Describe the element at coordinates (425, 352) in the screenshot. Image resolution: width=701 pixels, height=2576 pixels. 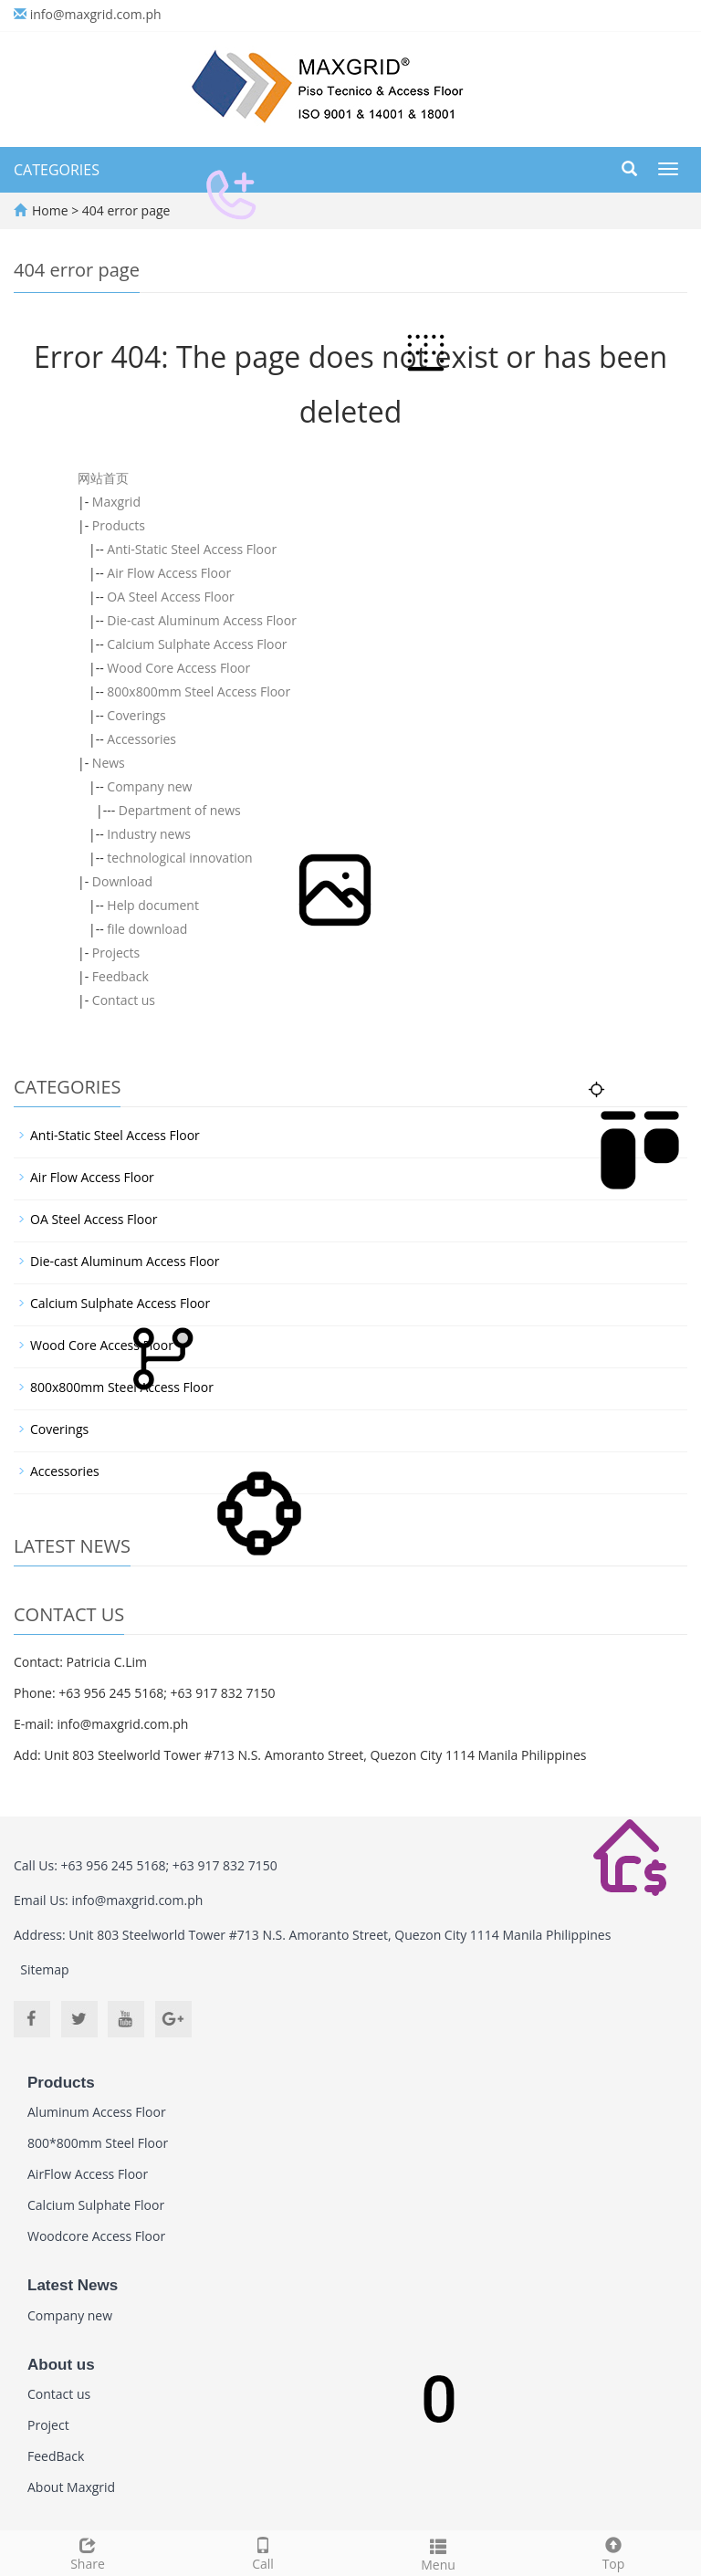
I see `apply border to bottom edge of cell or element` at that location.